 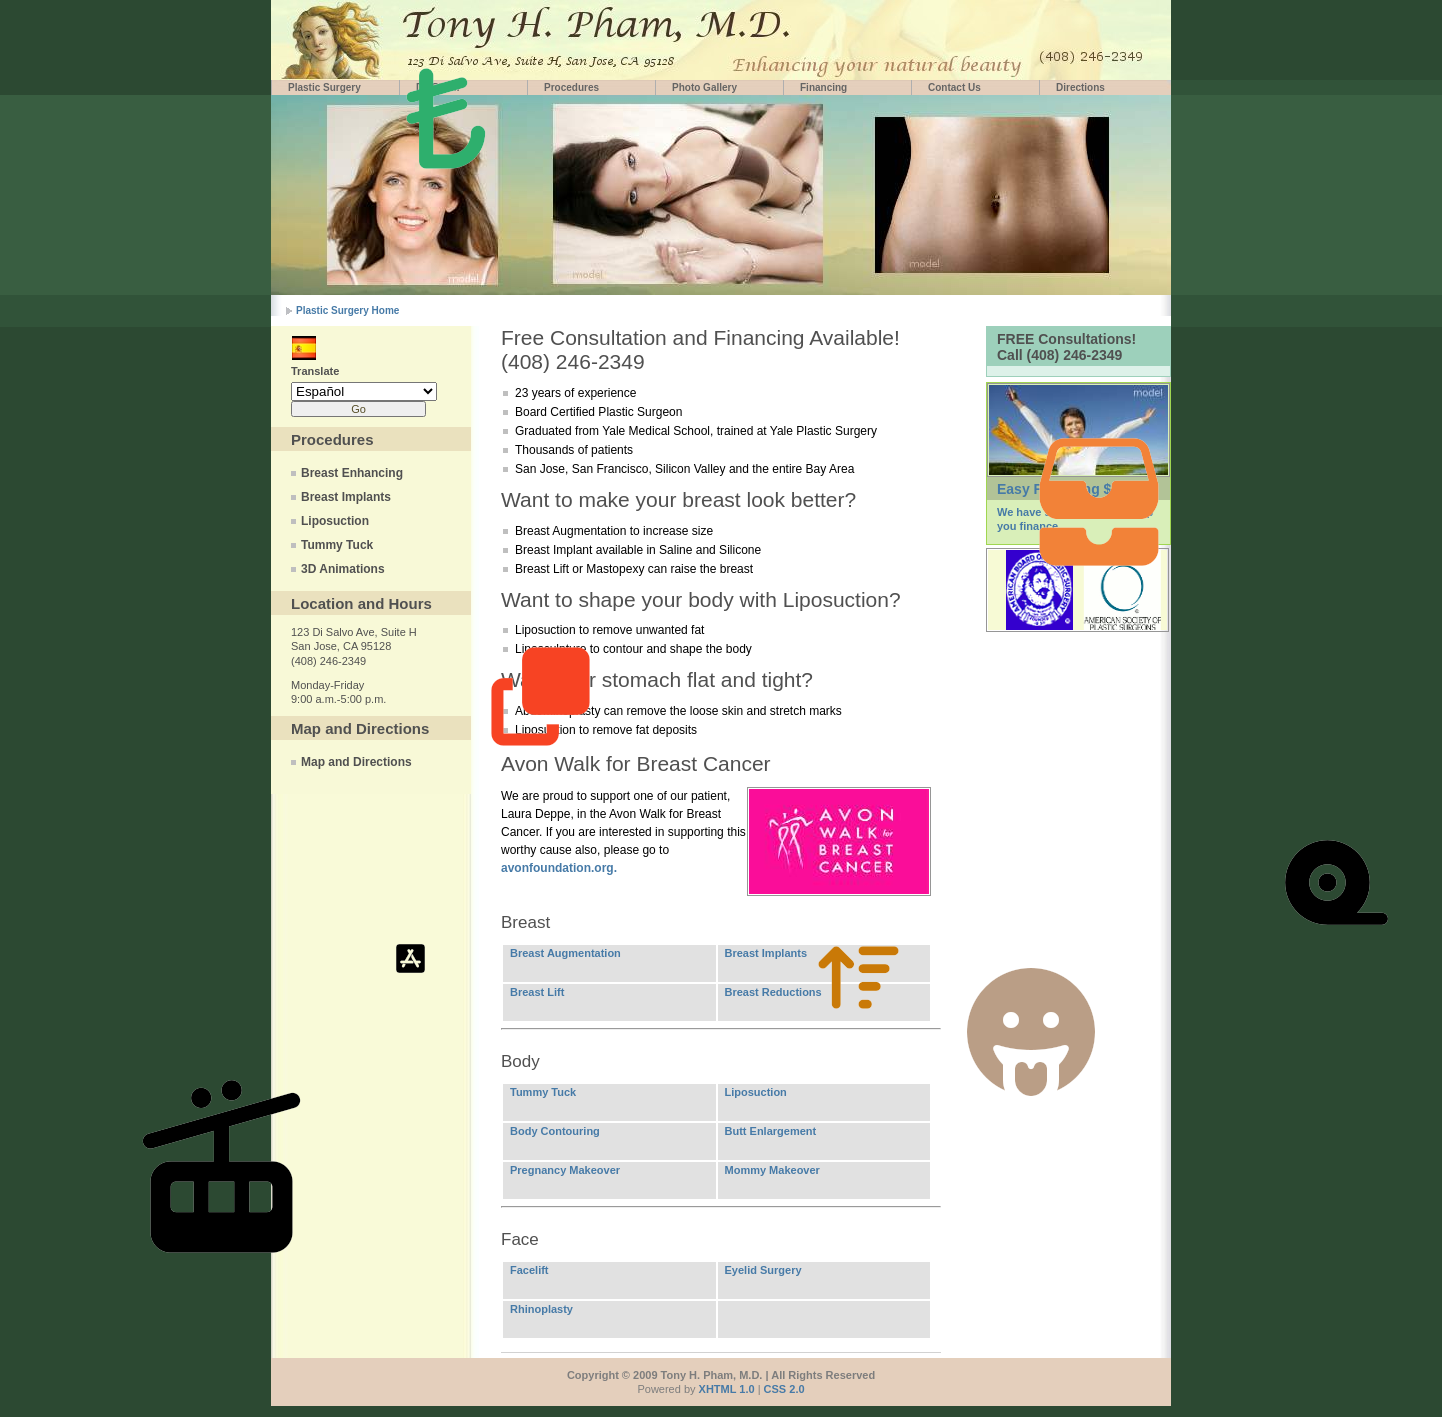 I want to click on sort list in ascending order, so click(x=858, y=977).